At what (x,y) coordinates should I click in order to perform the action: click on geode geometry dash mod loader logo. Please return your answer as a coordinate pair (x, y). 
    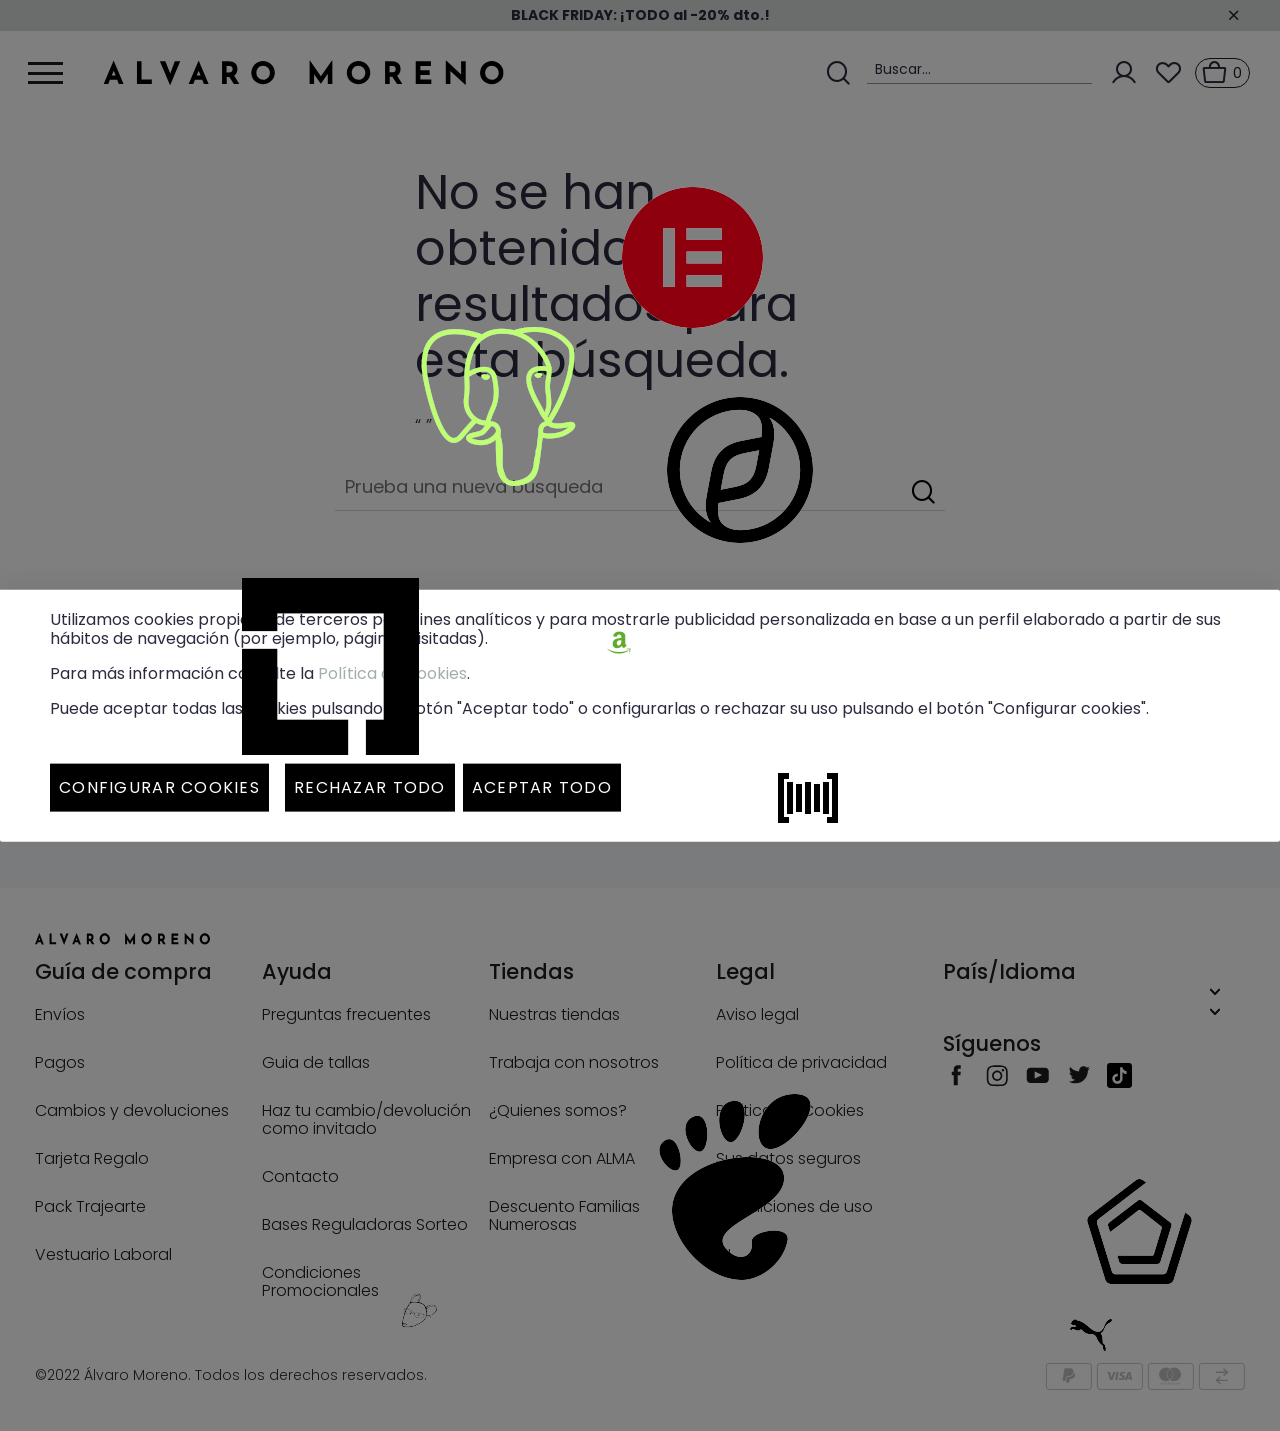
    Looking at the image, I should click on (1139, 1231).